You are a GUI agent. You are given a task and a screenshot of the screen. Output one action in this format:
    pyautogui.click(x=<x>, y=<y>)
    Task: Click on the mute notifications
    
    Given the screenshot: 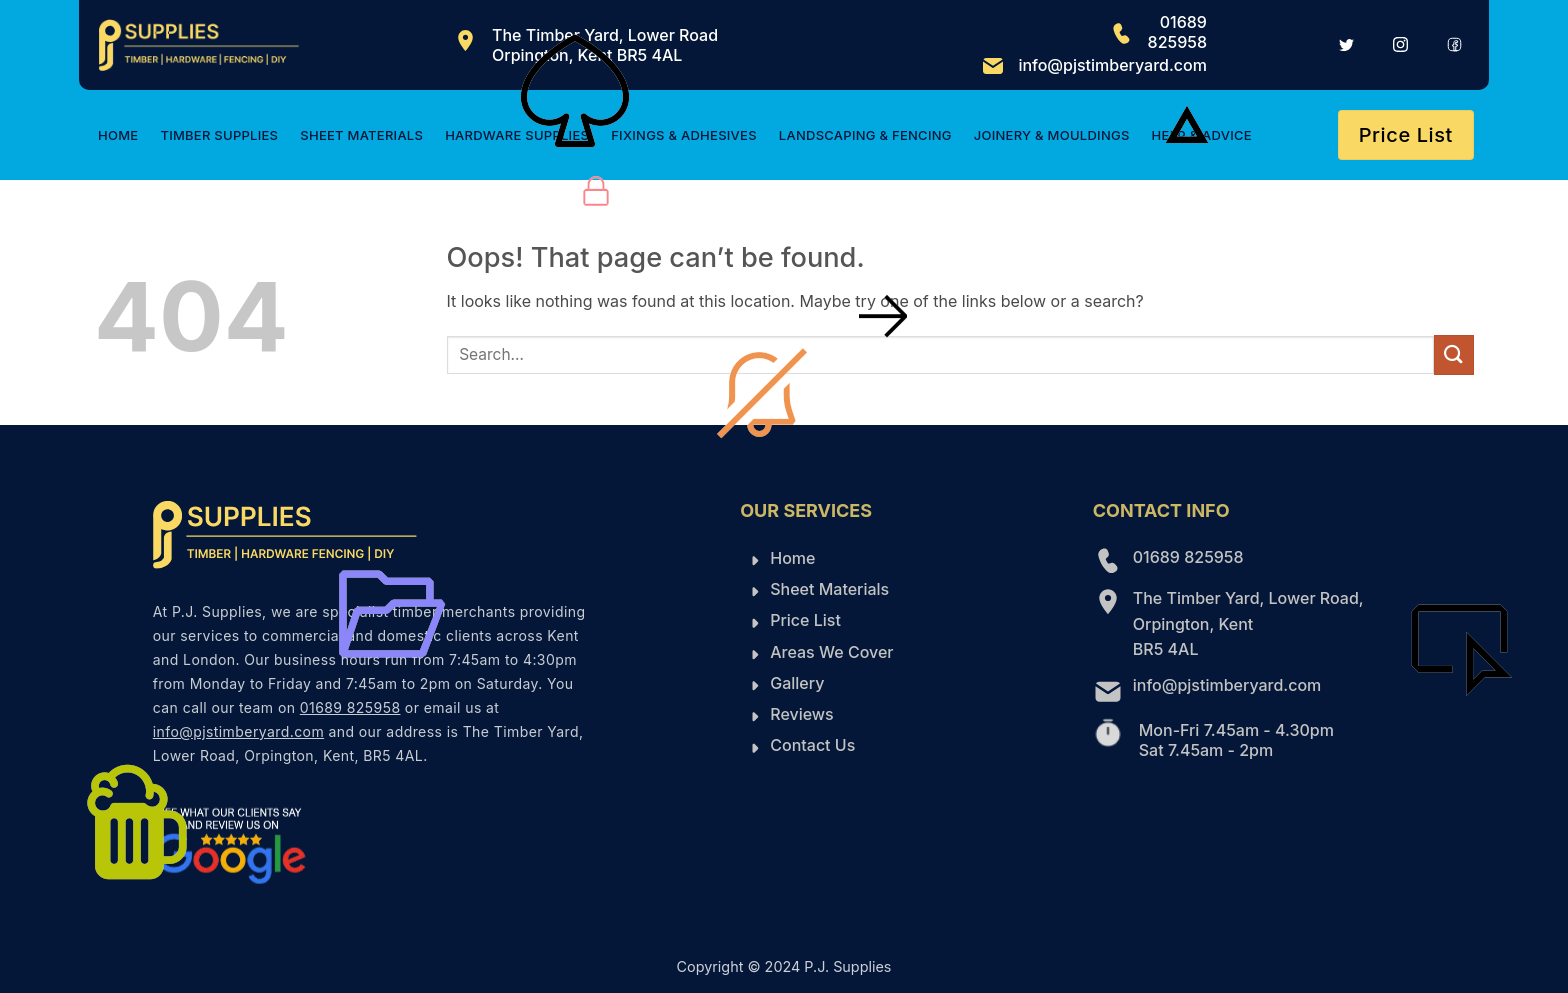 What is the action you would take?
    pyautogui.click(x=759, y=394)
    